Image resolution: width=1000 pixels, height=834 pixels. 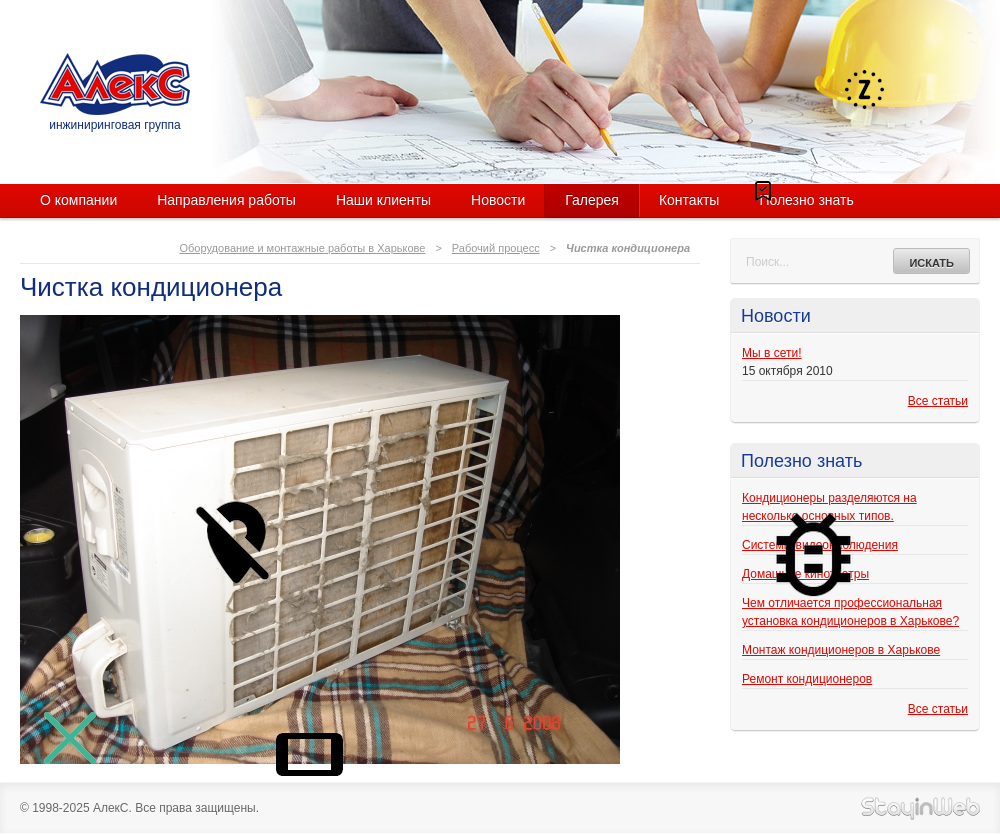 I want to click on rotate device to landscape orientation, so click(x=309, y=754).